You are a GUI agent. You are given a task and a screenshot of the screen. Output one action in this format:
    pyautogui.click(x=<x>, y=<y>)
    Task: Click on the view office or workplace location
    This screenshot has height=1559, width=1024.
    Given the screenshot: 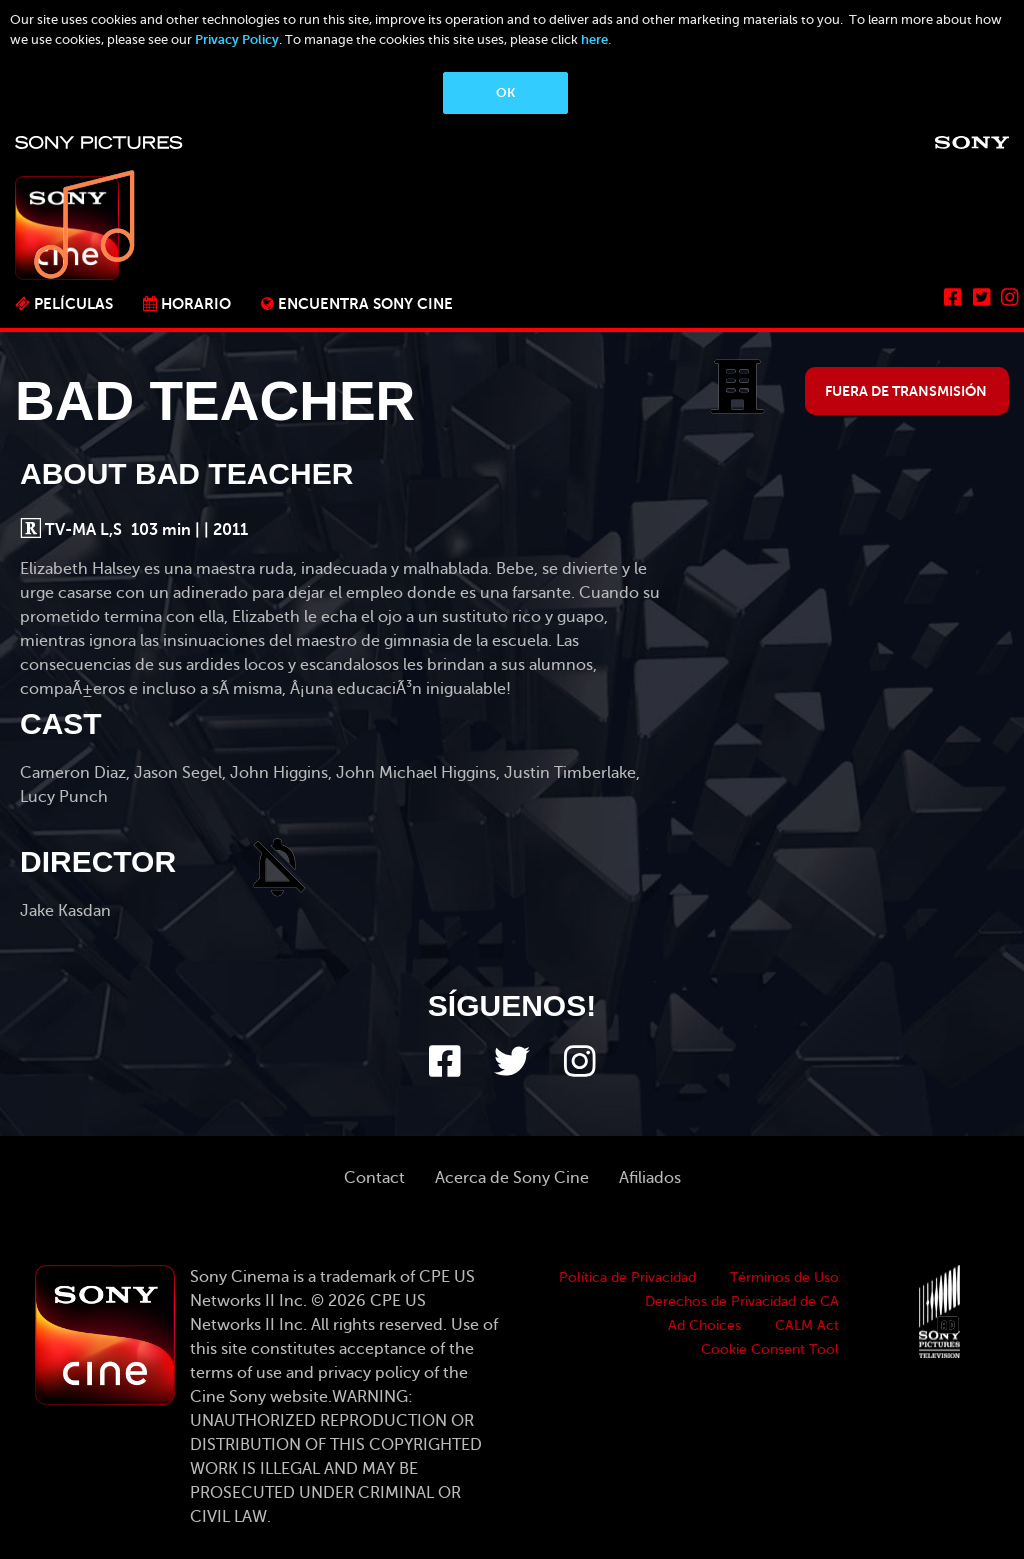 What is the action you would take?
    pyautogui.click(x=737, y=386)
    